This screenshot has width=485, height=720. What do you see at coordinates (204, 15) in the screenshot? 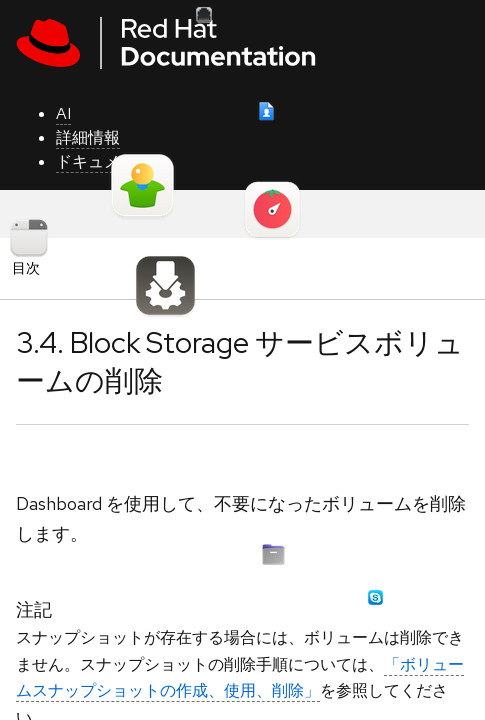
I see `indicates an RJ11 telephone/DSL network port` at bounding box center [204, 15].